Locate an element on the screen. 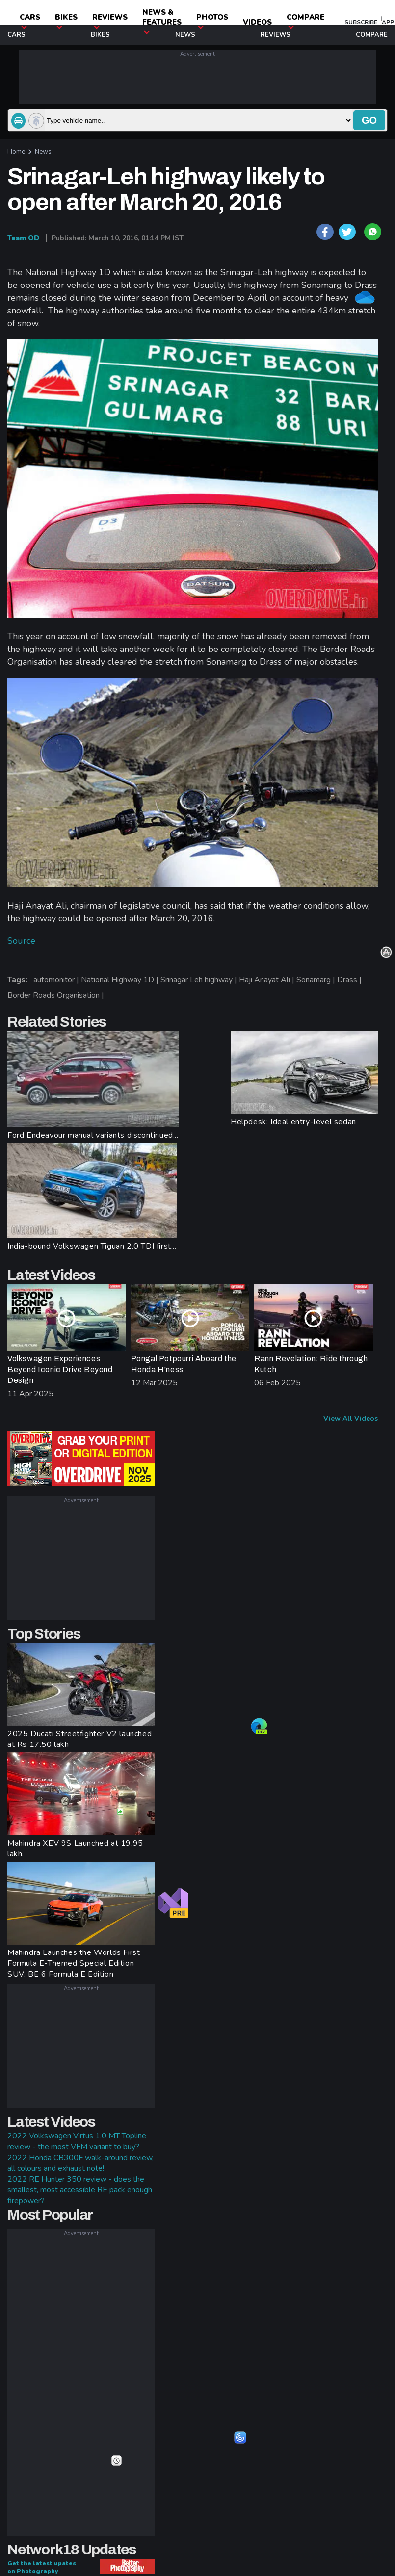 The height and width of the screenshot is (2576, 395). open citrix workspace app is located at coordinates (240, 2437).